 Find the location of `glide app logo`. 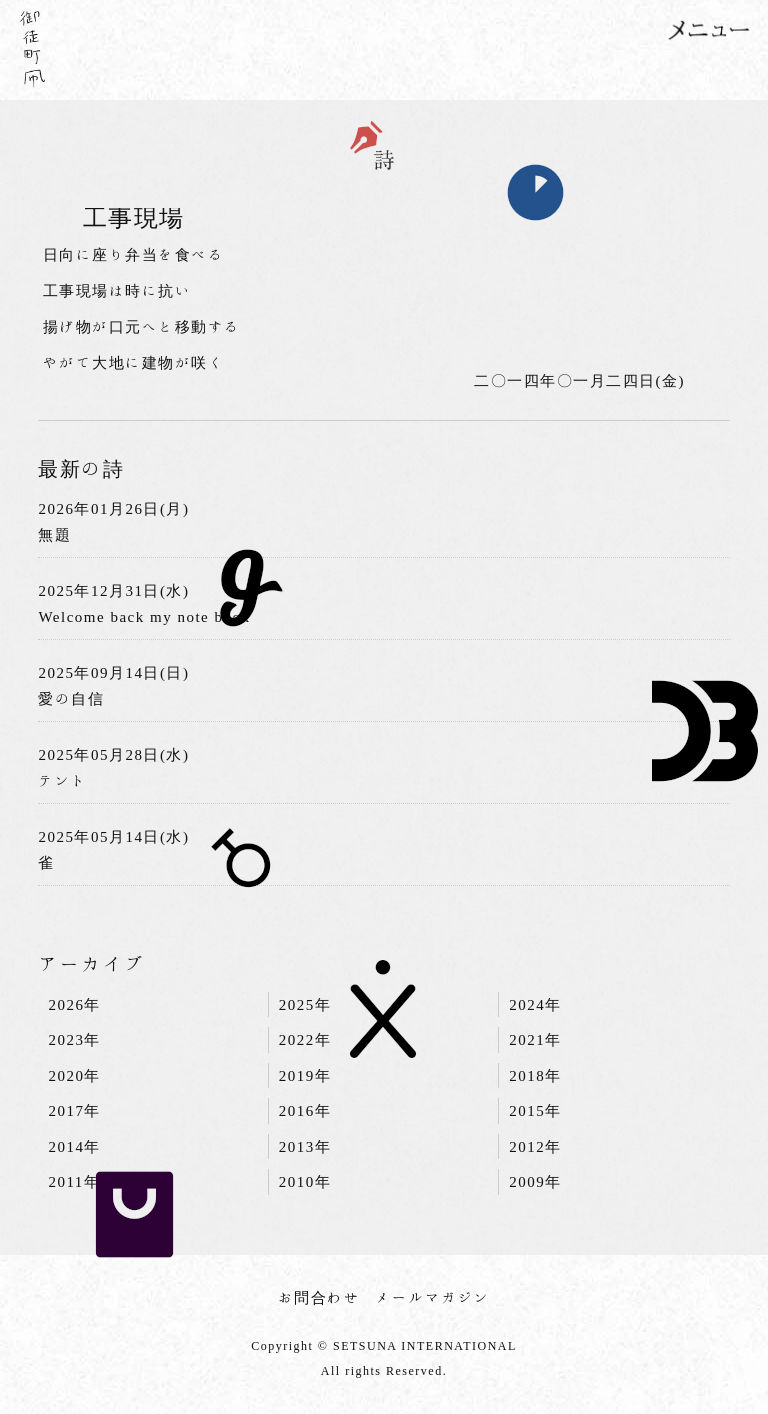

glide app logo is located at coordinates (249, 588).